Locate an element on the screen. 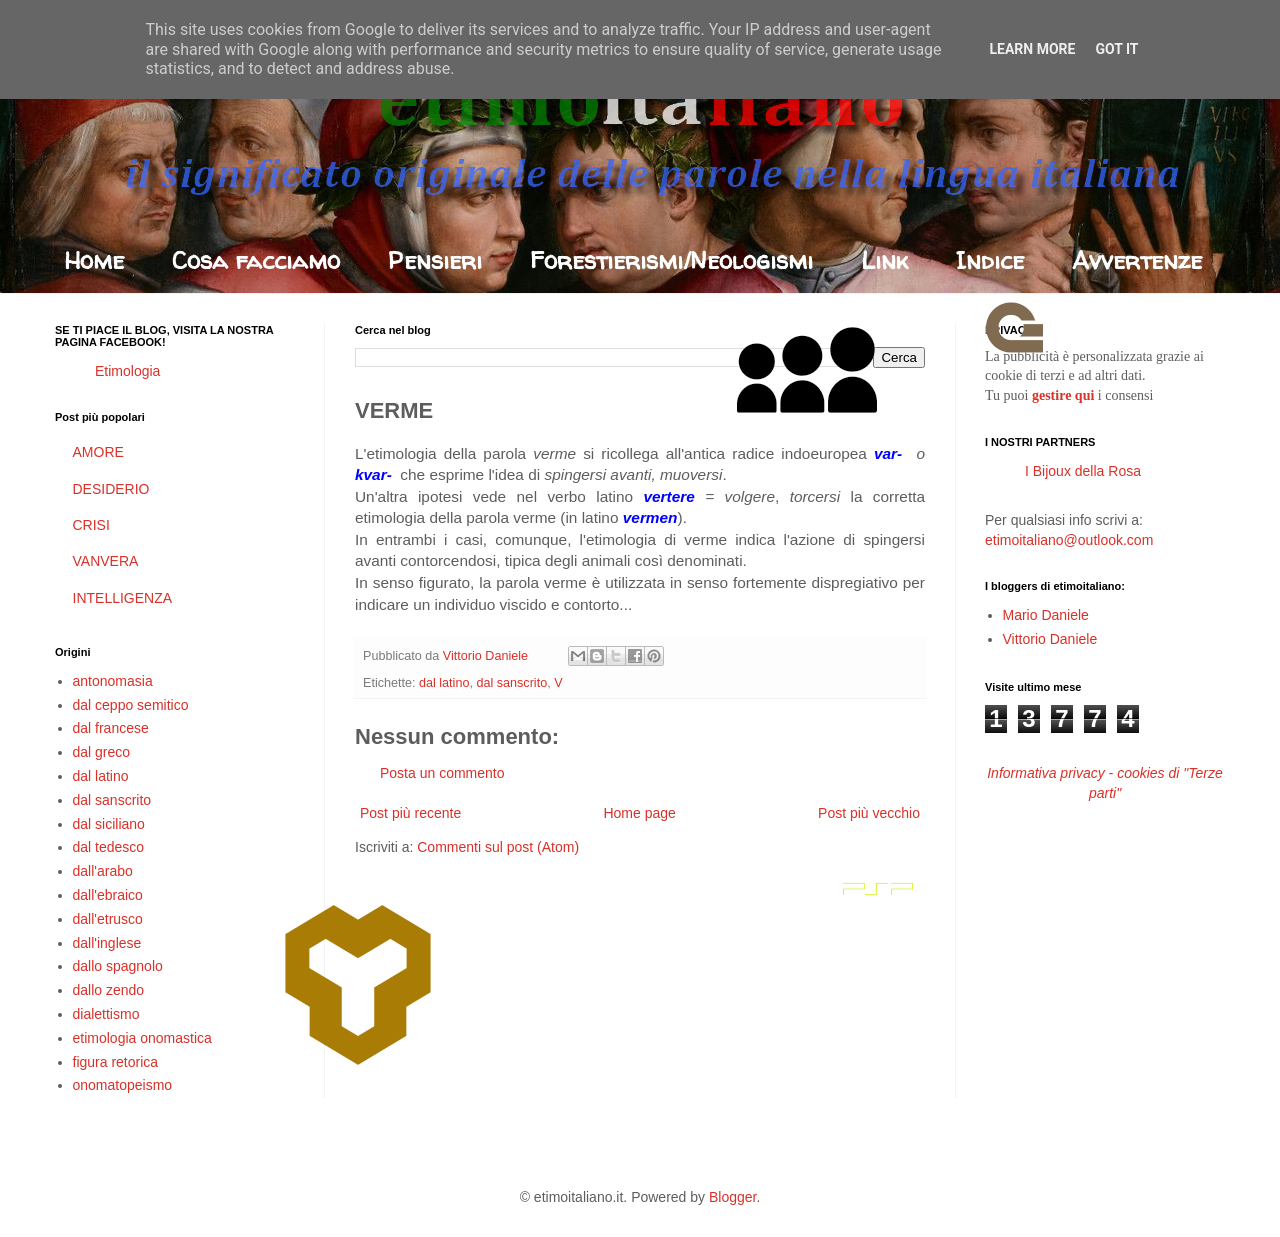 The height and width of the screenshot is (1237, 1280). link to Appwrite backend services is located at coordinates (1014, 327).